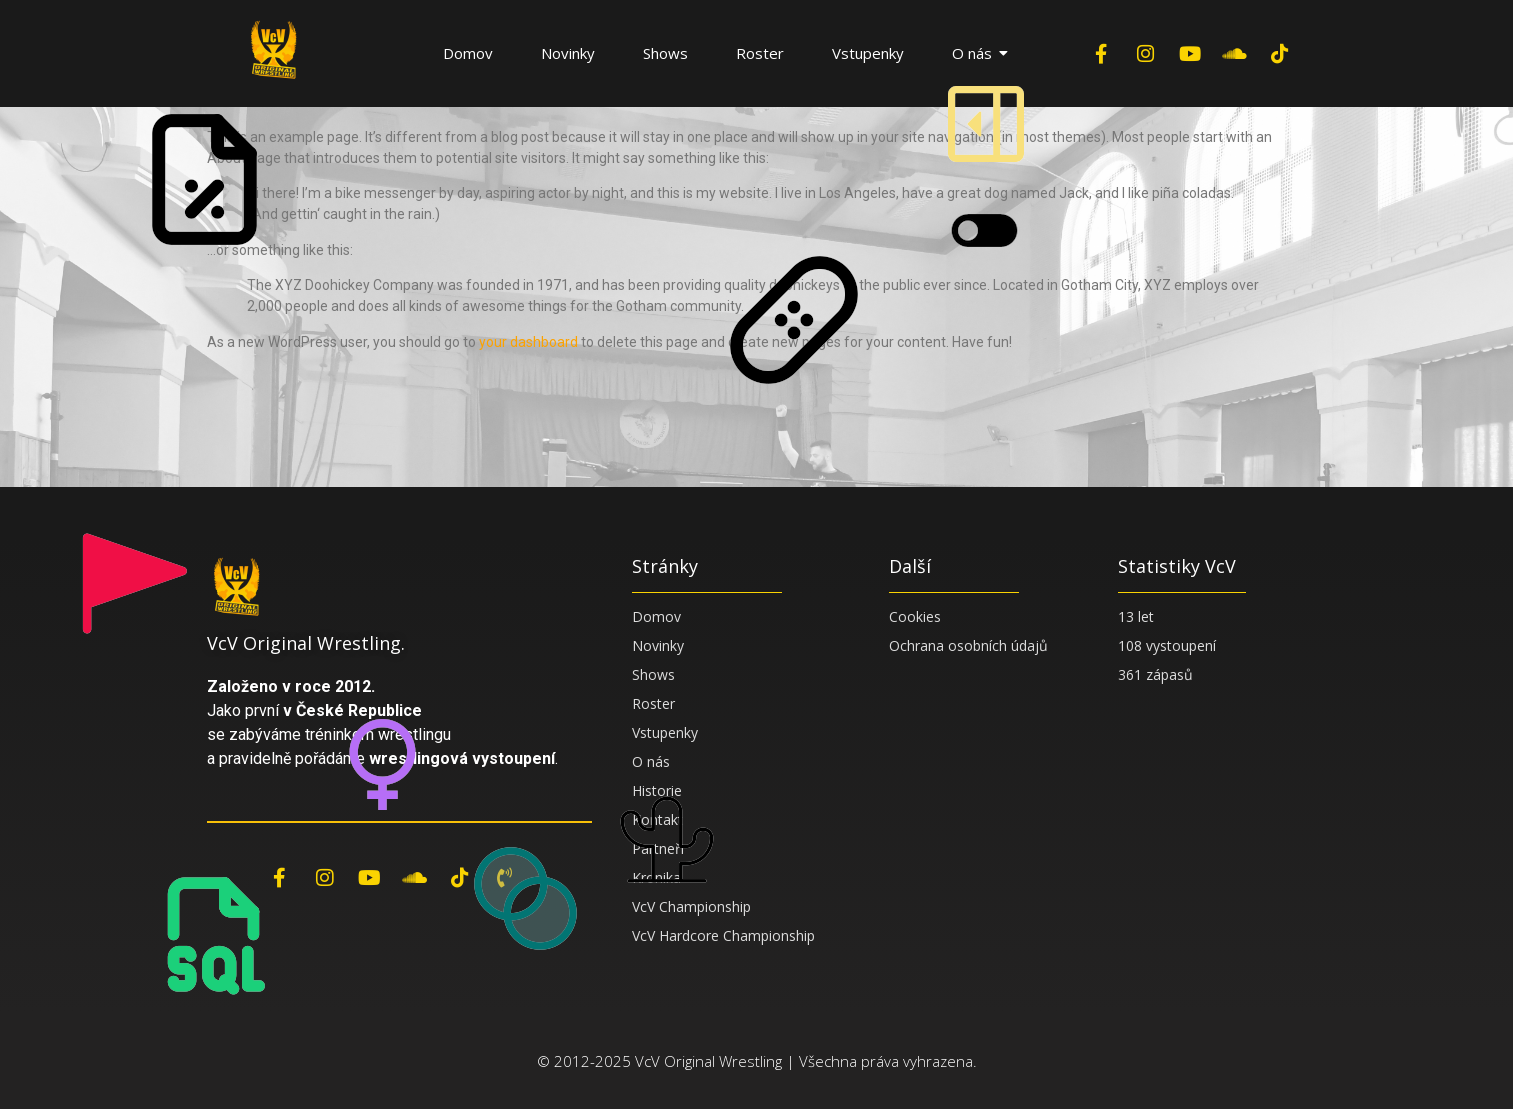 This screenshot has width=1513, height=1109. What do you see at coordinates (794, 320) in the screenshot?
I see `access health or medical settings` at bounding box center [794, 320].